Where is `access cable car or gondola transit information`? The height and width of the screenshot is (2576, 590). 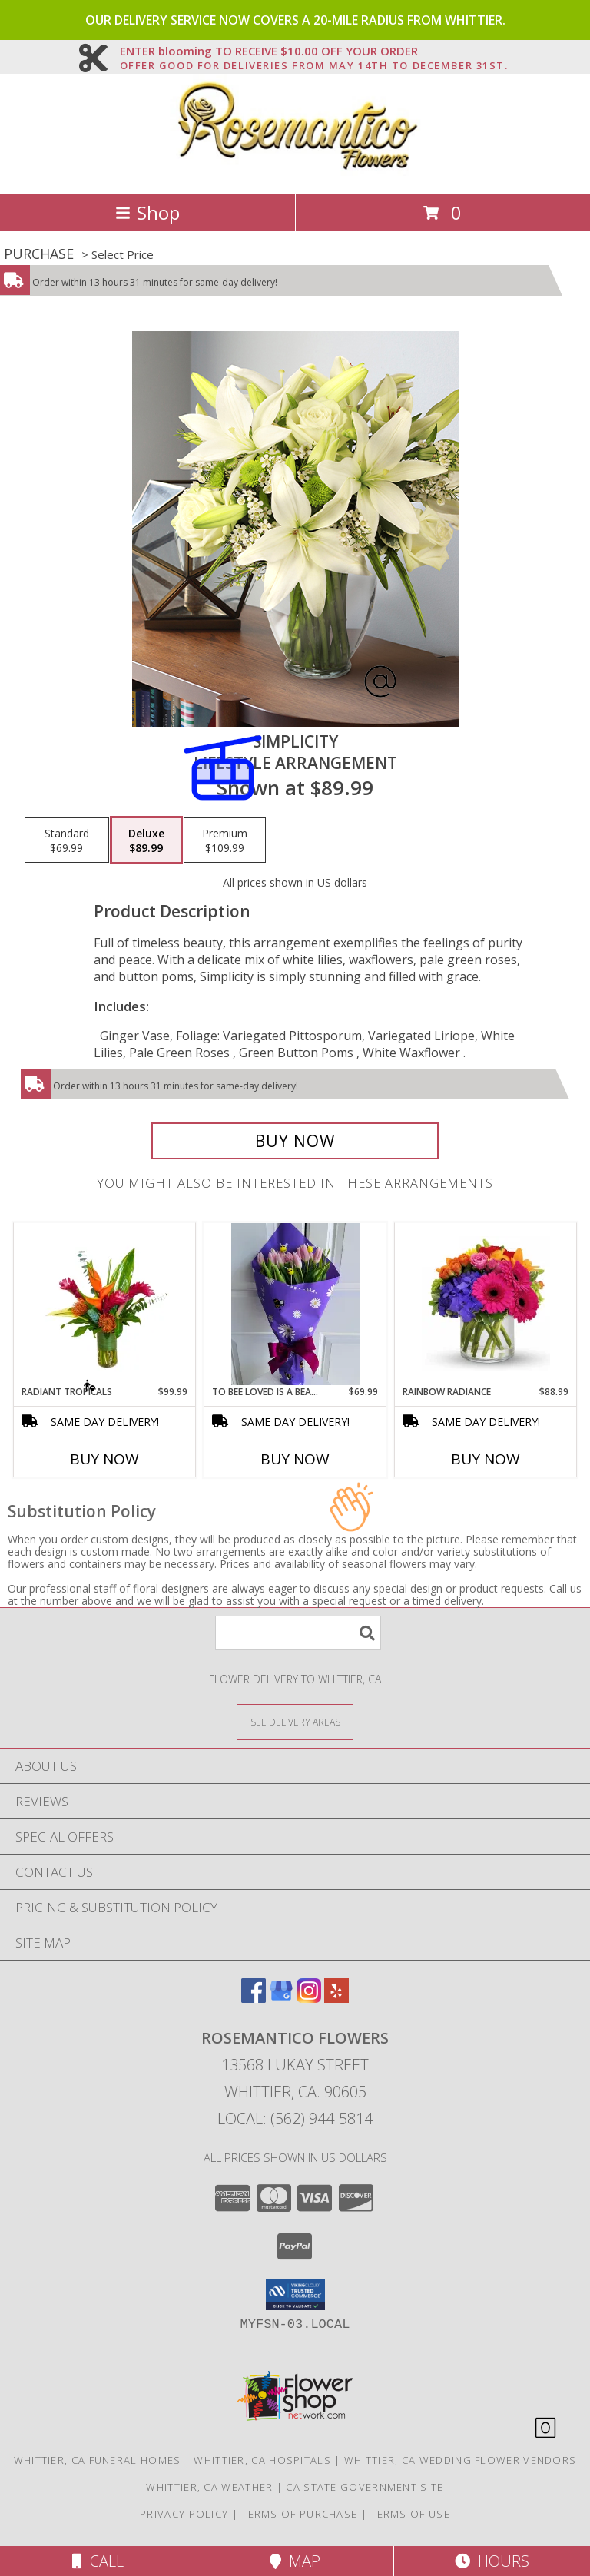
access cable car or gondola transit information is located at coordinates (223, 769).